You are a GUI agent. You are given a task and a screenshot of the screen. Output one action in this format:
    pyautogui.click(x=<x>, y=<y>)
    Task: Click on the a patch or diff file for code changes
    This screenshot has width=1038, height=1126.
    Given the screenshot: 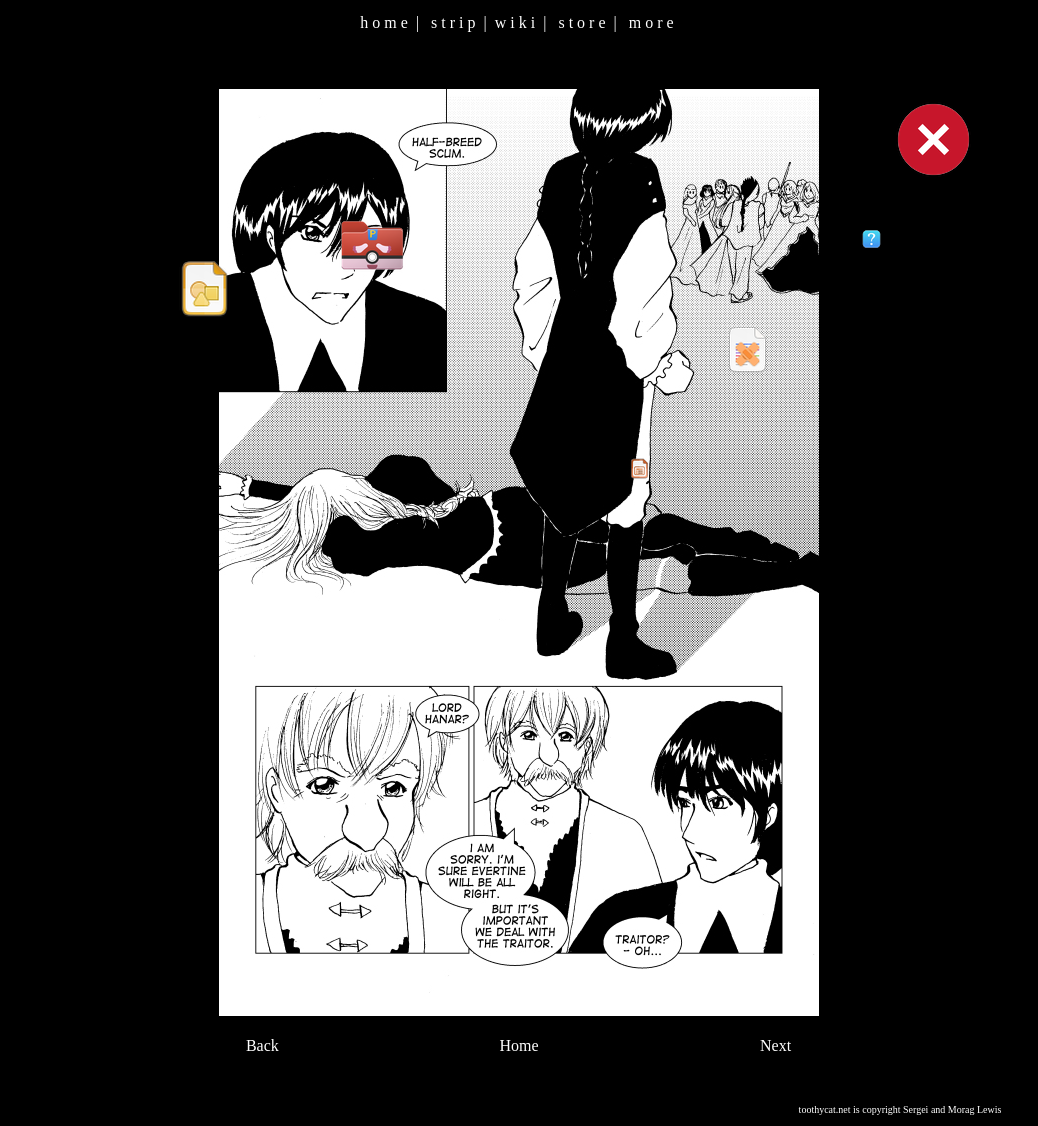 What is the action you would take?
    pyautogui.click(x=747, y=349)
    